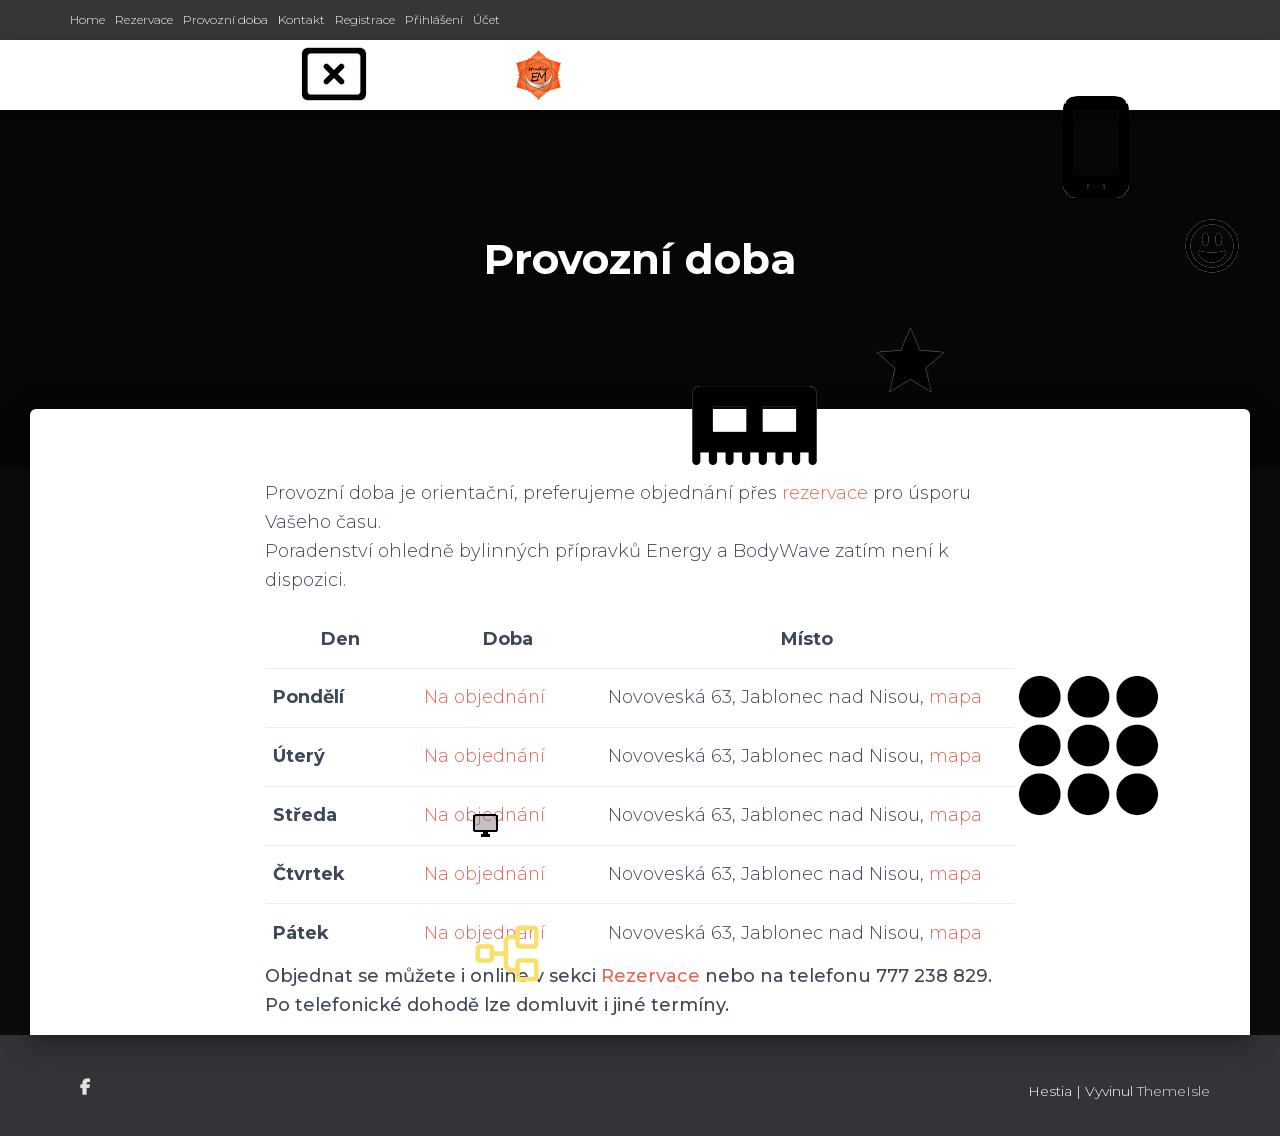  Describe the element at coordinates (754, 423) in the screenshot. I see `view device memory or RAM usage` at that location.